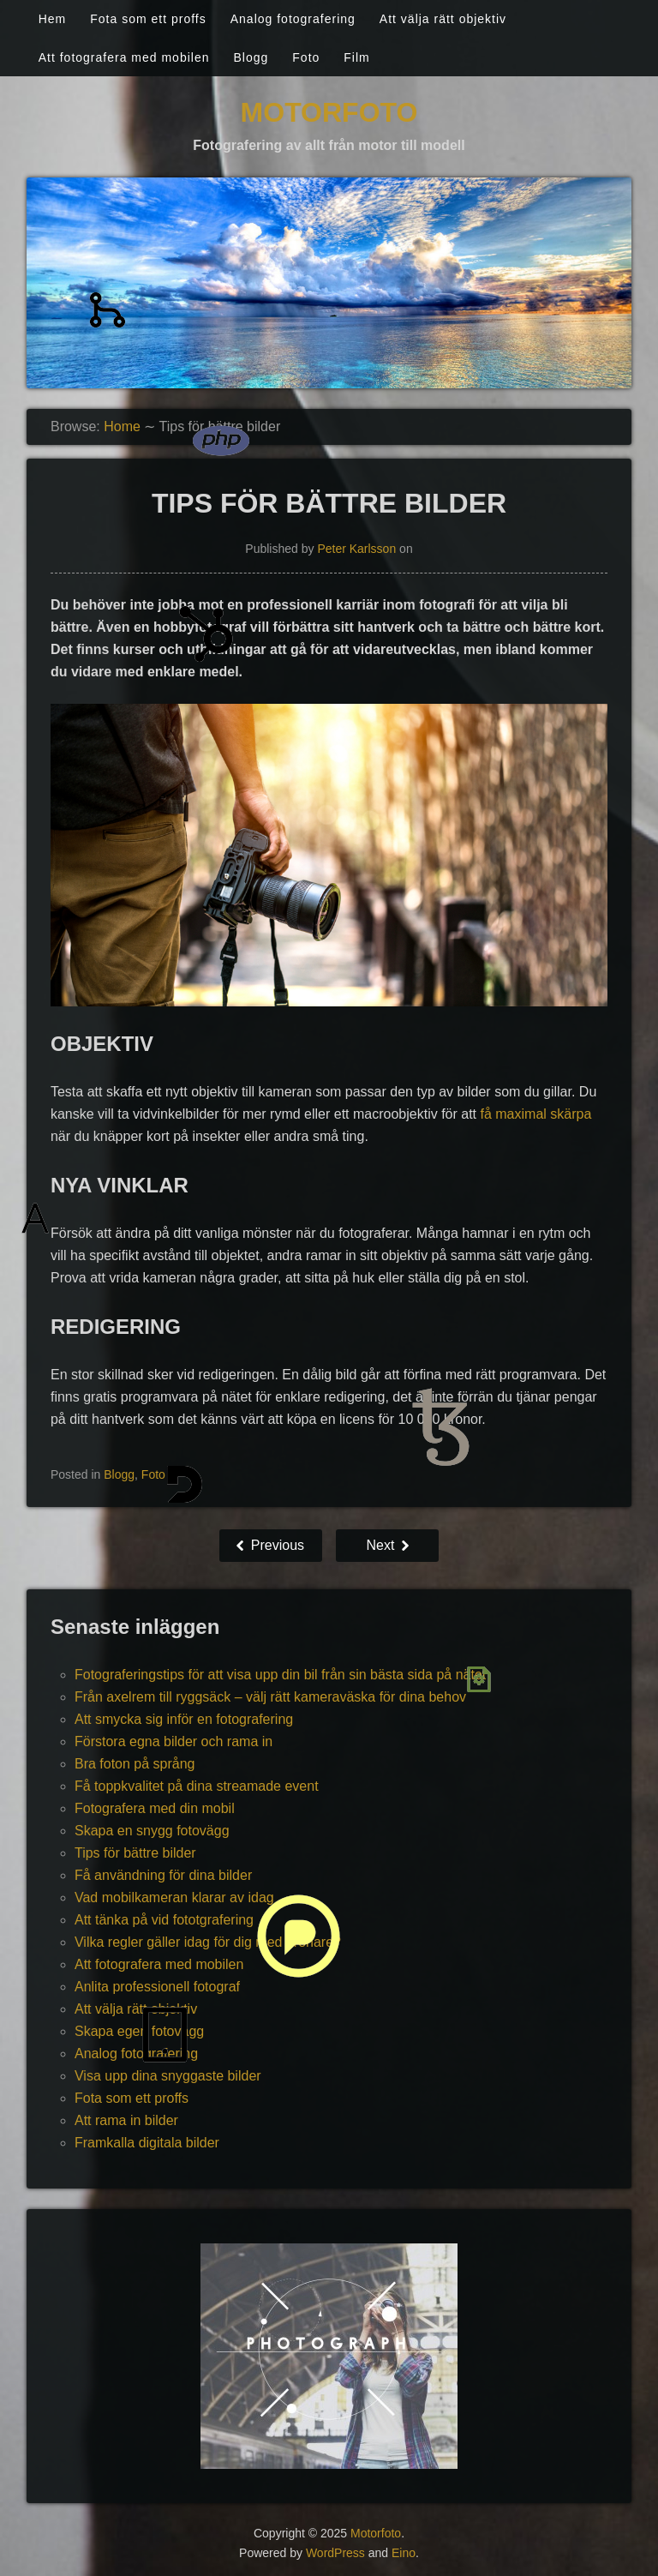  Describe the element at coordinates (107, 309) in the screenshot. I see `merge branches in a git repository` at that location.